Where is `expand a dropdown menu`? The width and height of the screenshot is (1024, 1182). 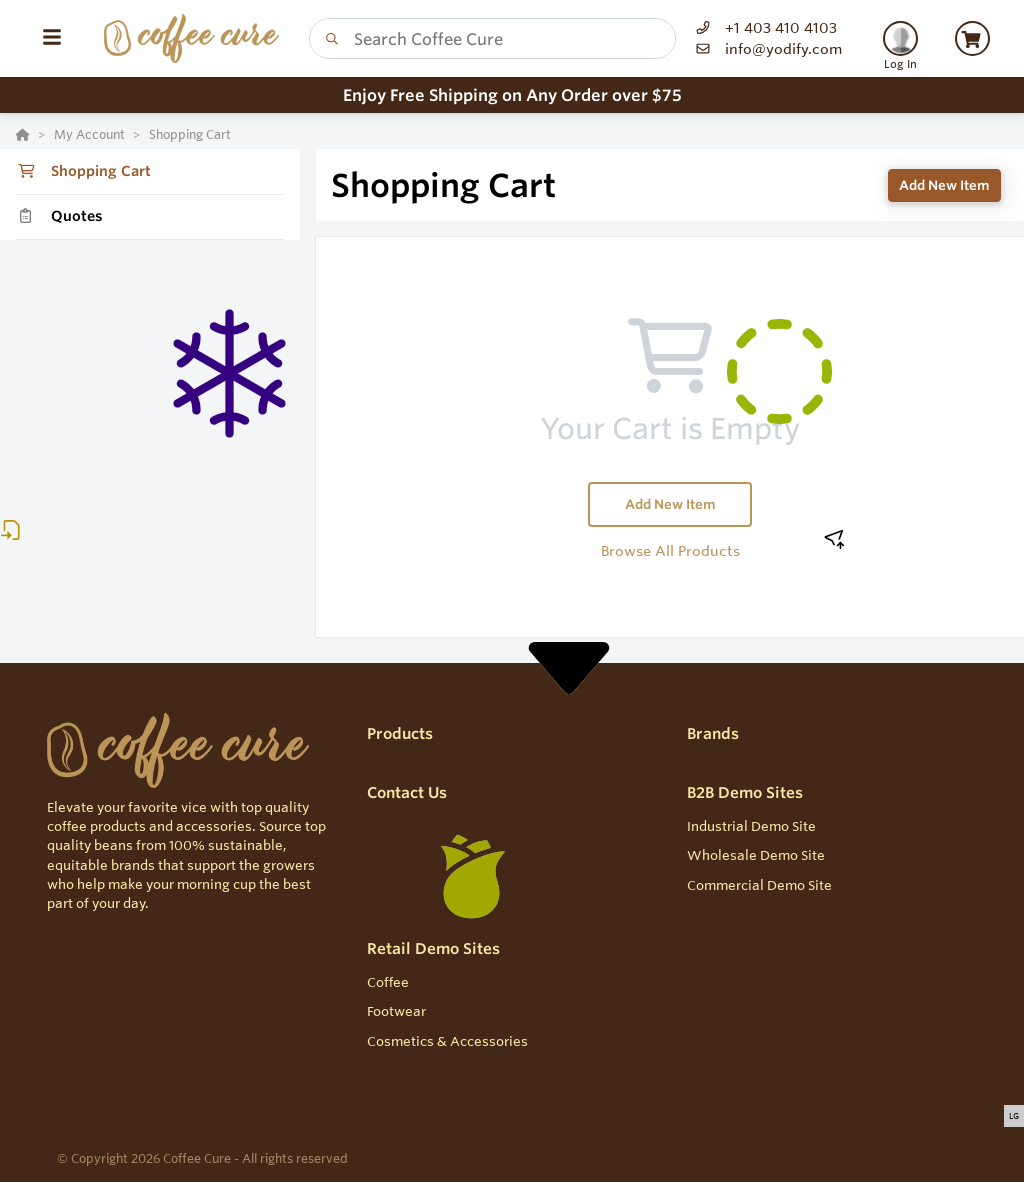
expand a dropdown menu is located at coordinates (569, 668).